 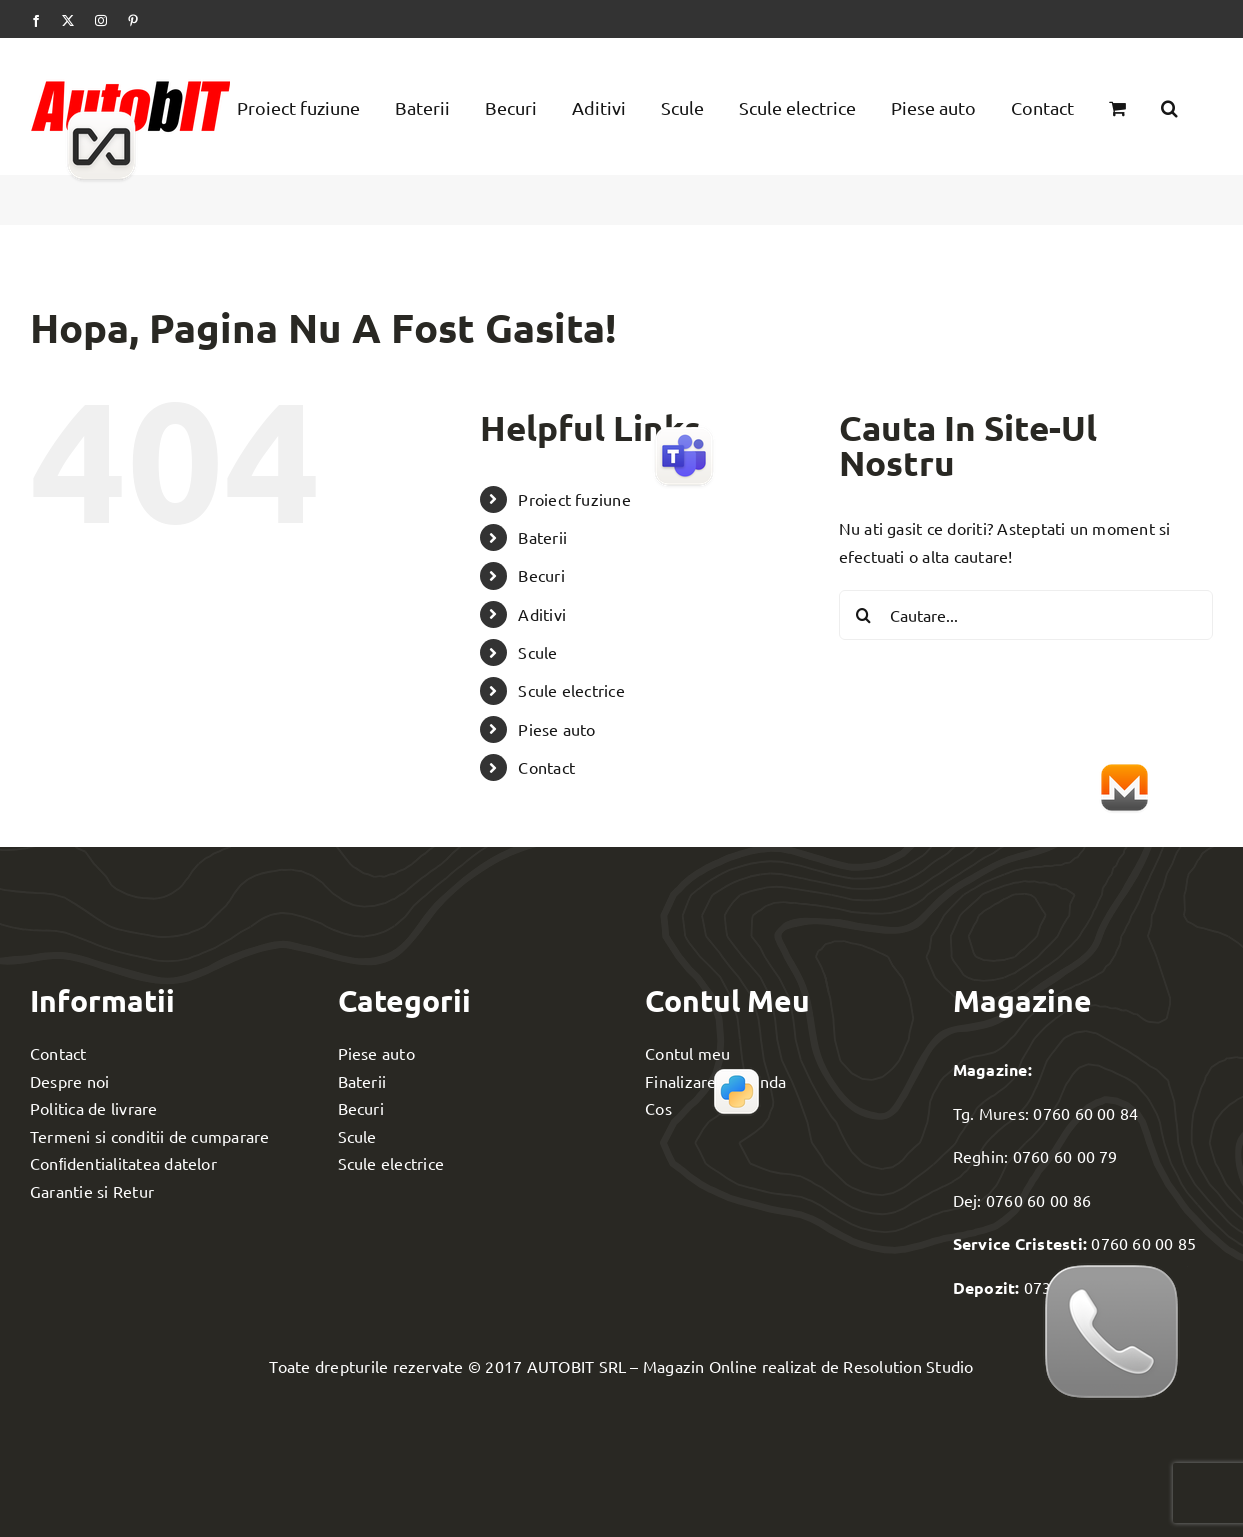 What do you see at coordinates (1111, 1331) in the screenshot?
I see `open the phone app to make a call` at bounding box center [1111, 1331].